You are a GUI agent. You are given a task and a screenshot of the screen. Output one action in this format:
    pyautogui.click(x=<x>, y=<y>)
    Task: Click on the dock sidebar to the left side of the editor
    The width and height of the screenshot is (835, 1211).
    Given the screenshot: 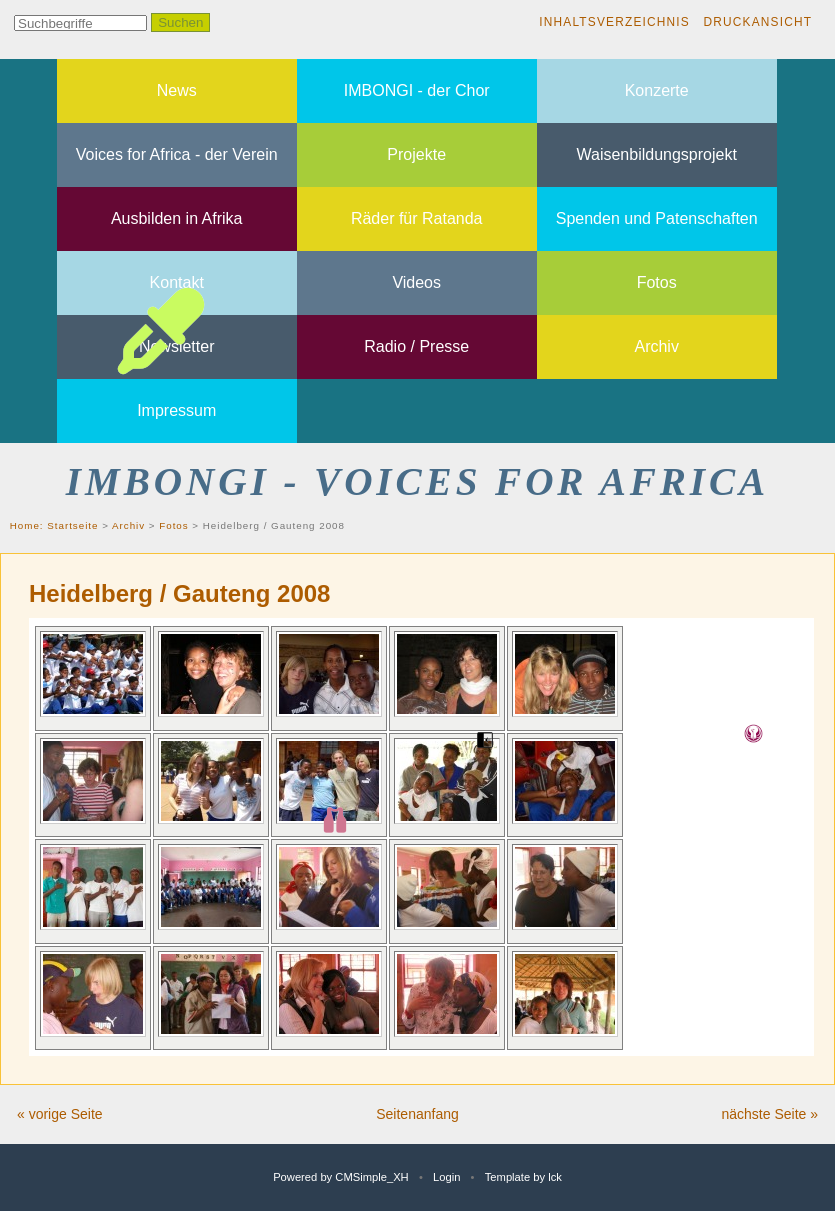 What is the action you would take?
    pyautogui.click(x=485, y=740)
    